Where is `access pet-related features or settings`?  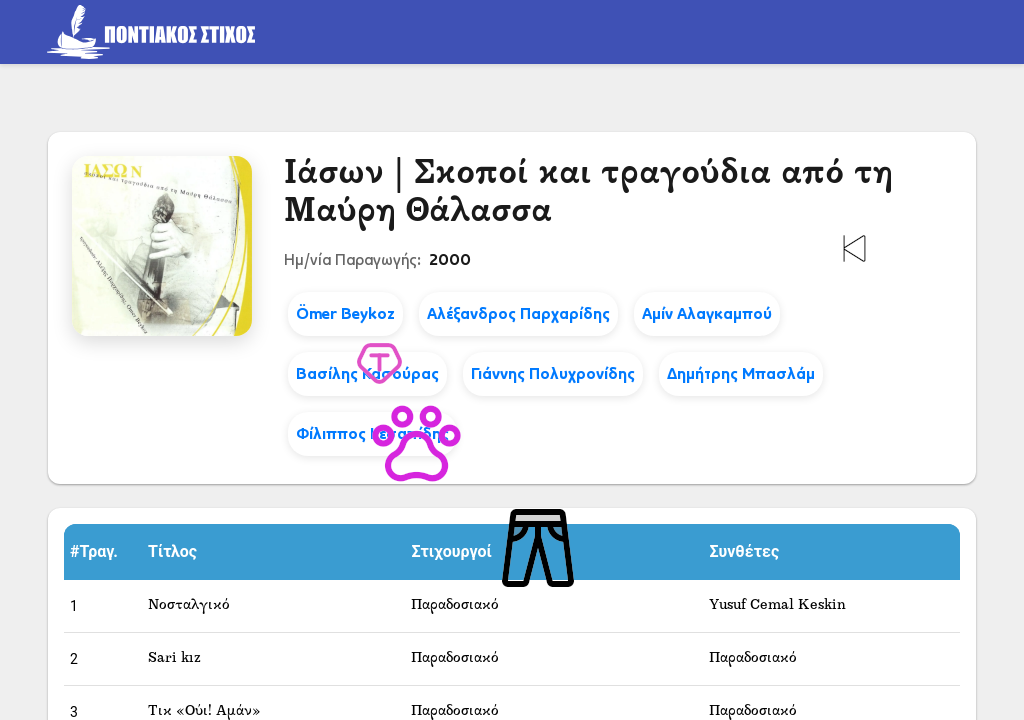 access pet-related features or settings is located at coordinates (416, 443).